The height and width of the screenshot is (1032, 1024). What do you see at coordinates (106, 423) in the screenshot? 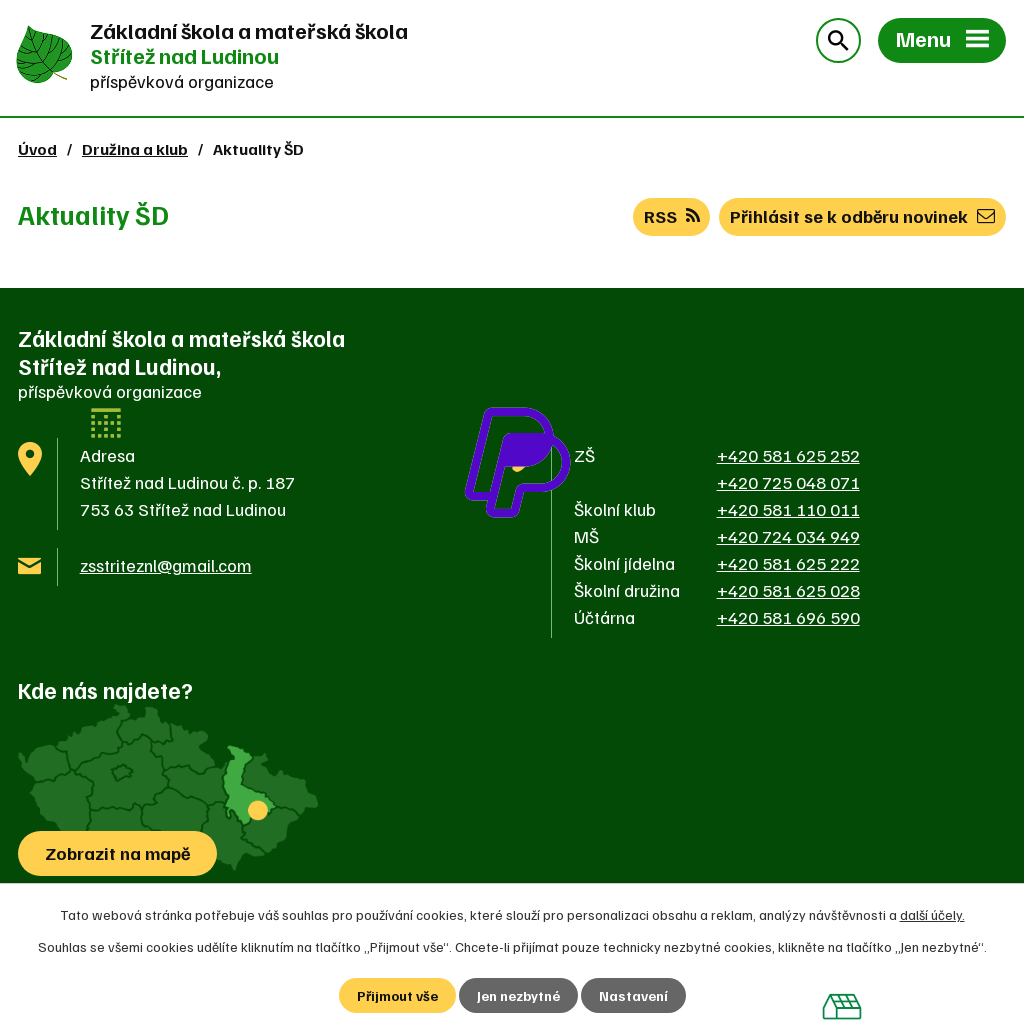
I see `apply border to top edge of selection` at bounding box center [106, 423].